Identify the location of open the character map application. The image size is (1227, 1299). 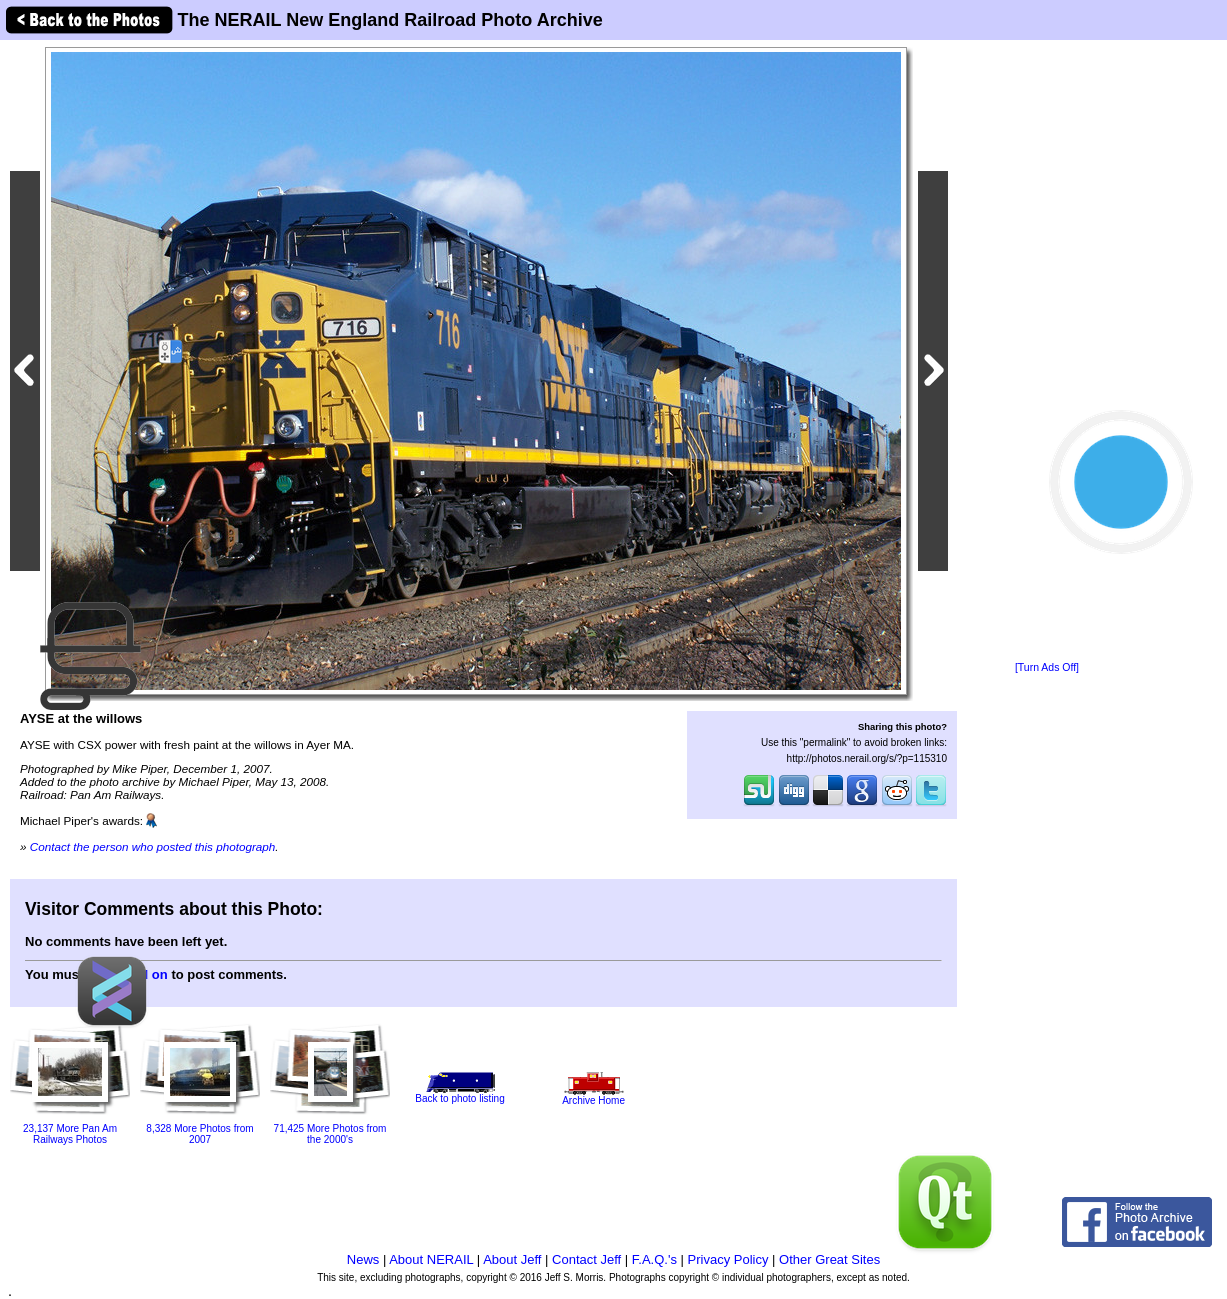
(170, 351).